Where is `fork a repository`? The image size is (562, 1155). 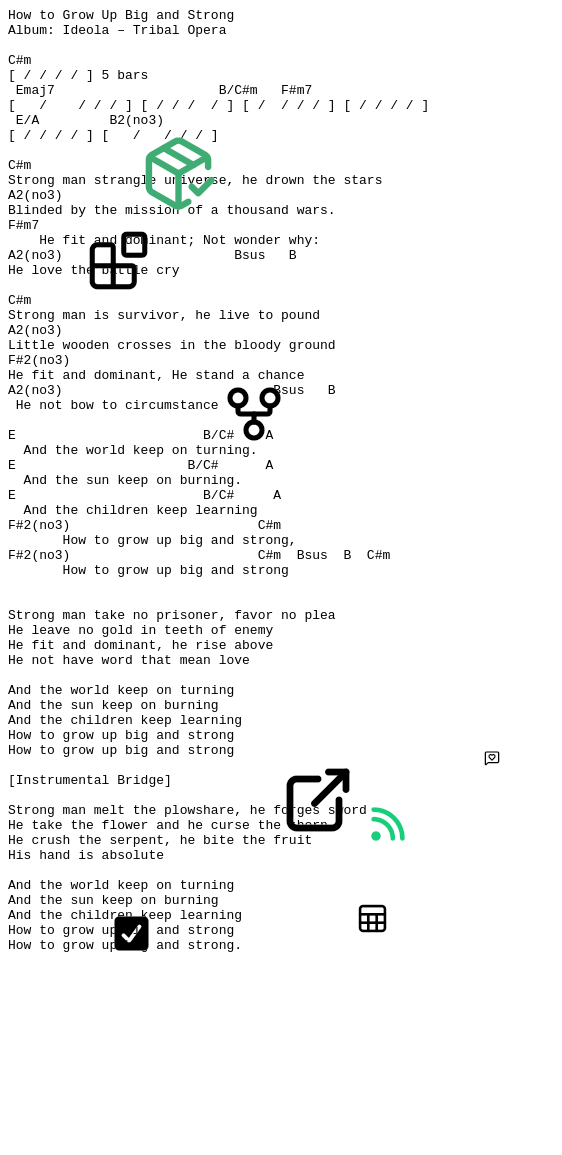
fork a repository is located at coordinates (254, 414).